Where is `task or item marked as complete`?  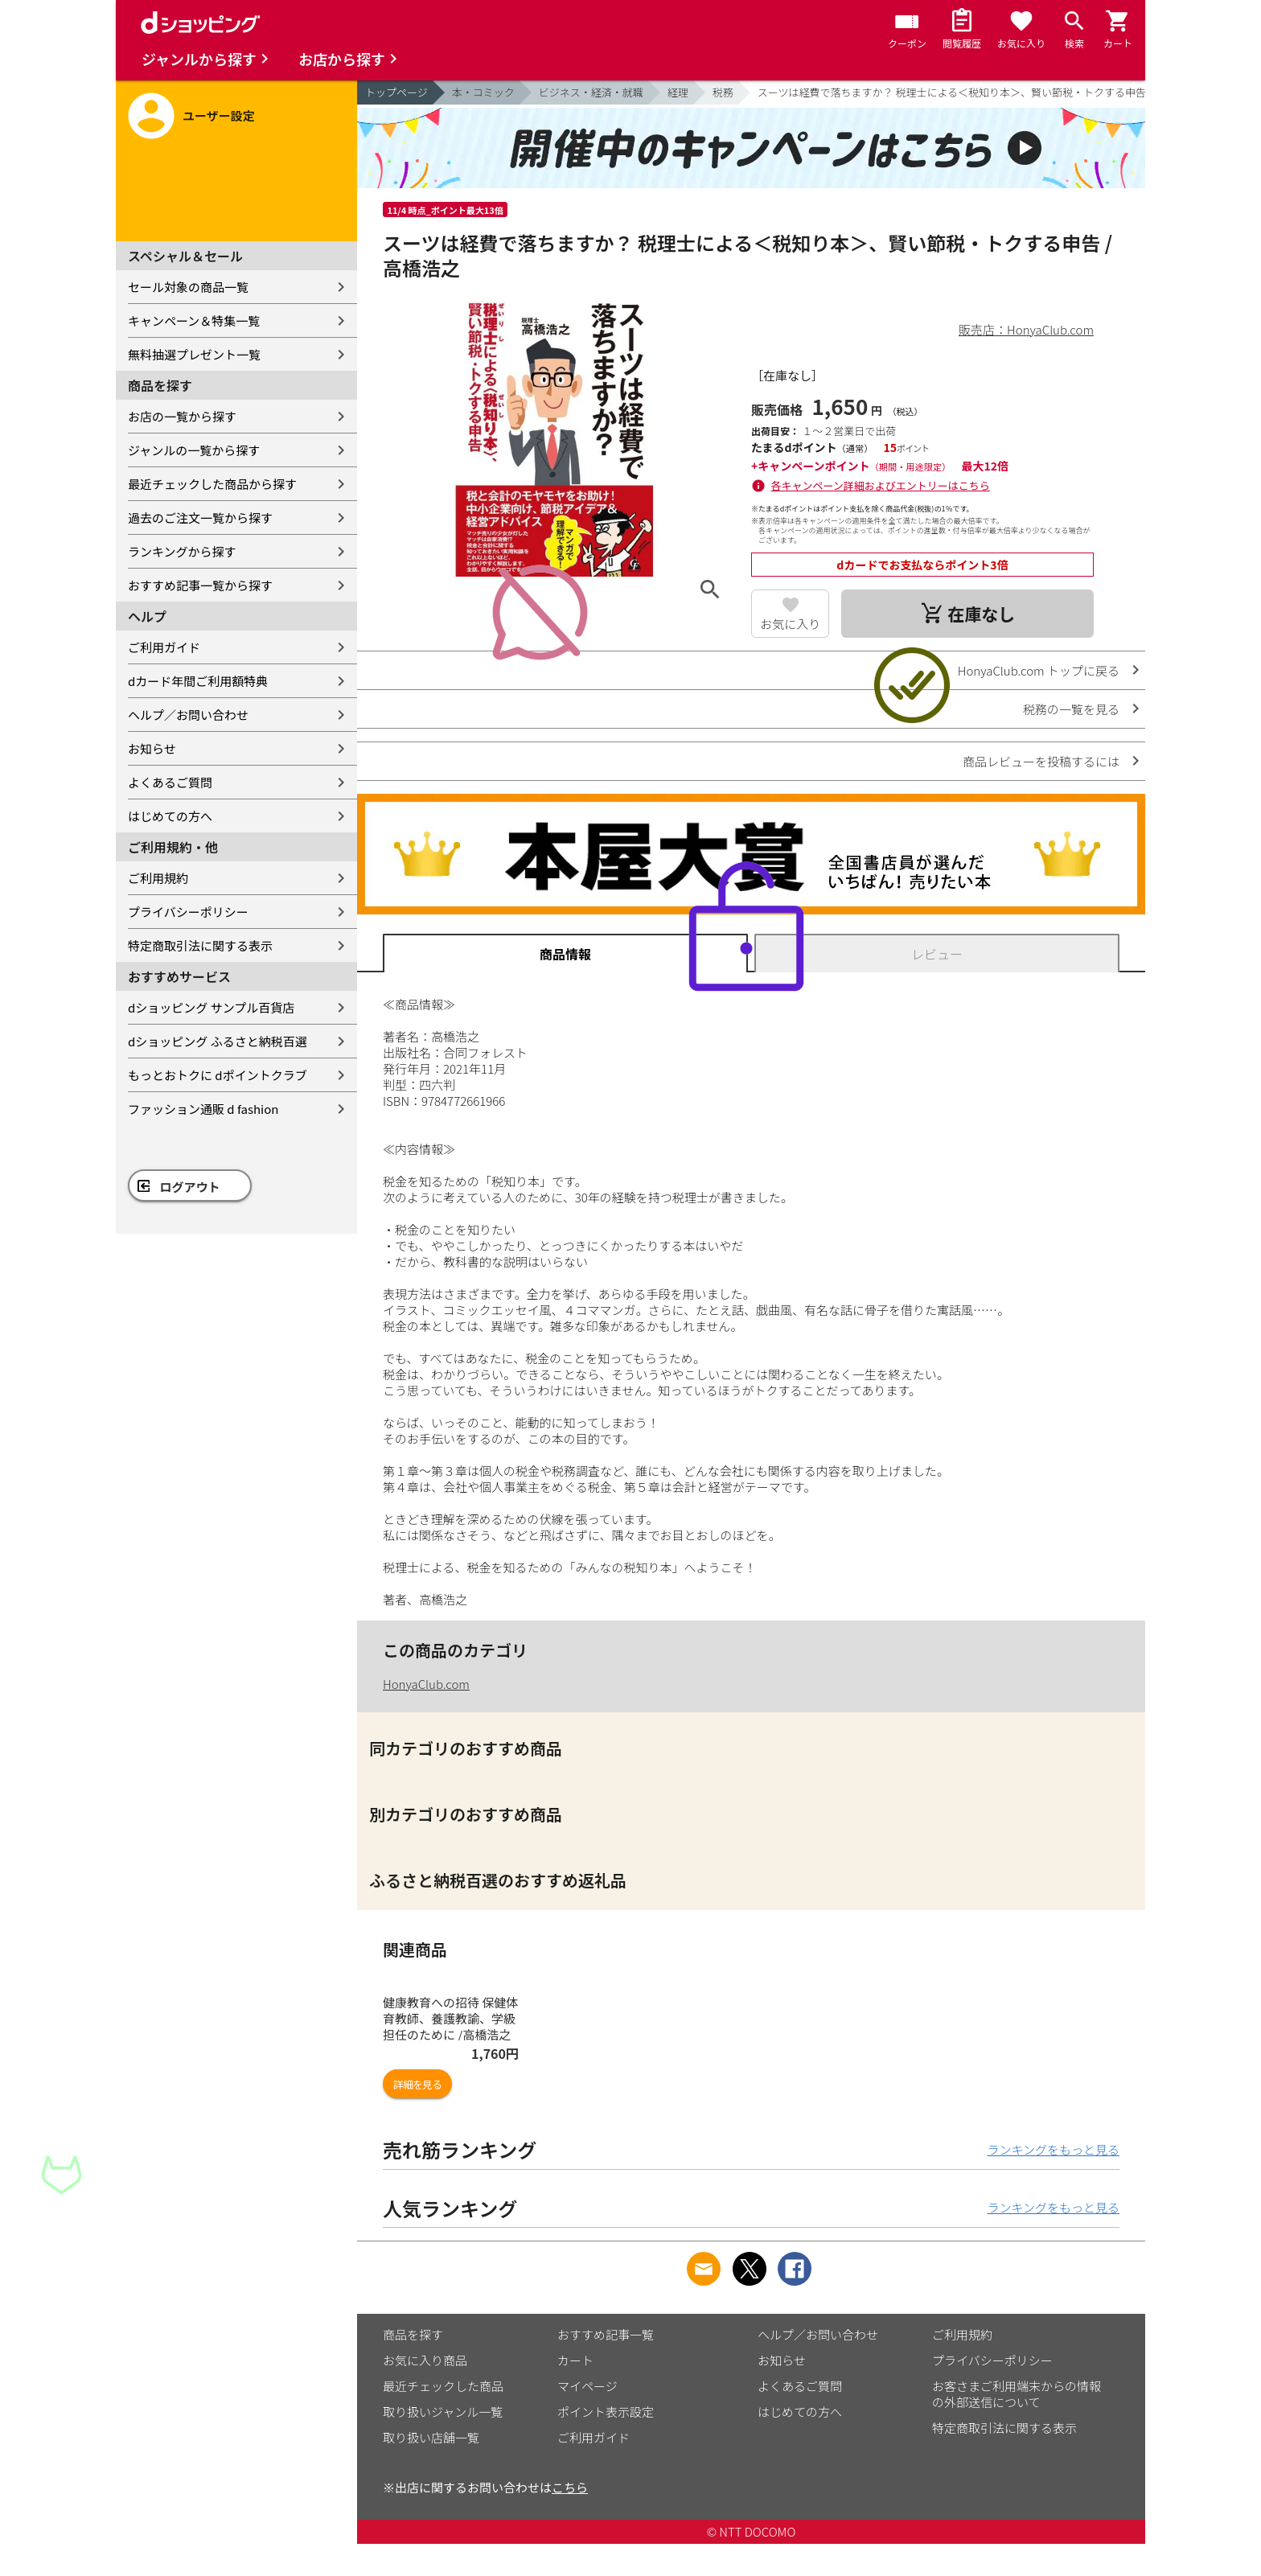 task or item marked as complete is located at coordinates (912, 685).